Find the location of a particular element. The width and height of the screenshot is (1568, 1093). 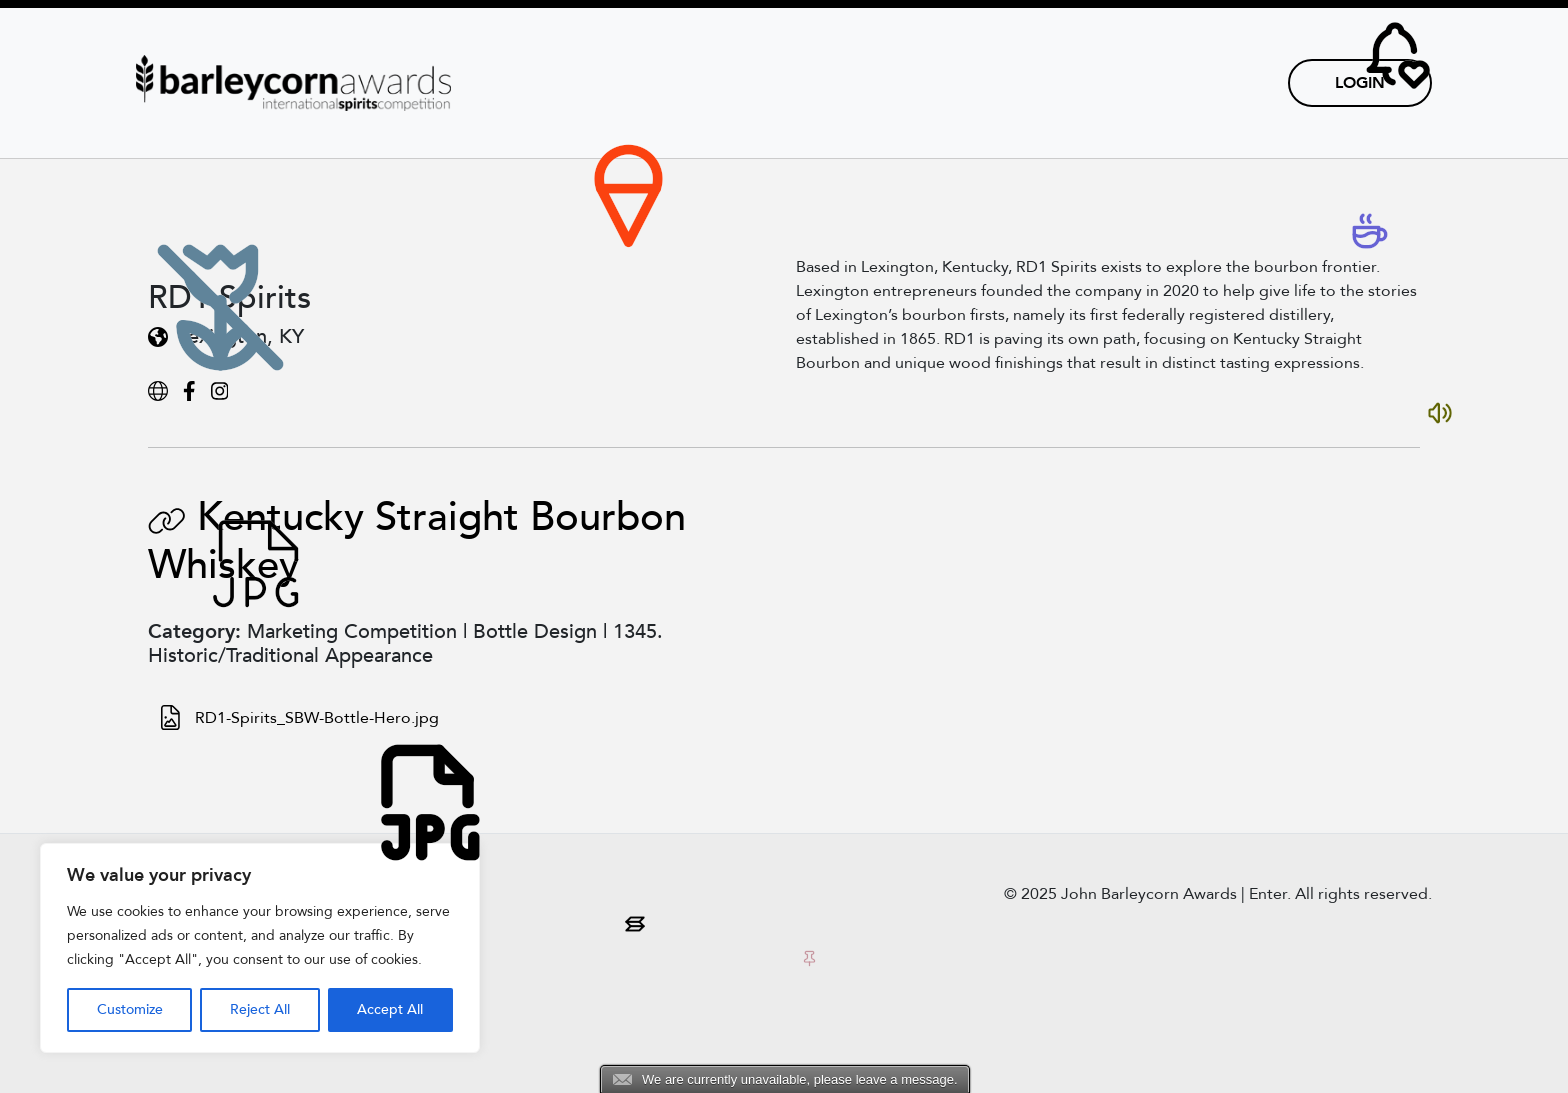

pin an item to keep it visible is located at coordinates (809, 958).